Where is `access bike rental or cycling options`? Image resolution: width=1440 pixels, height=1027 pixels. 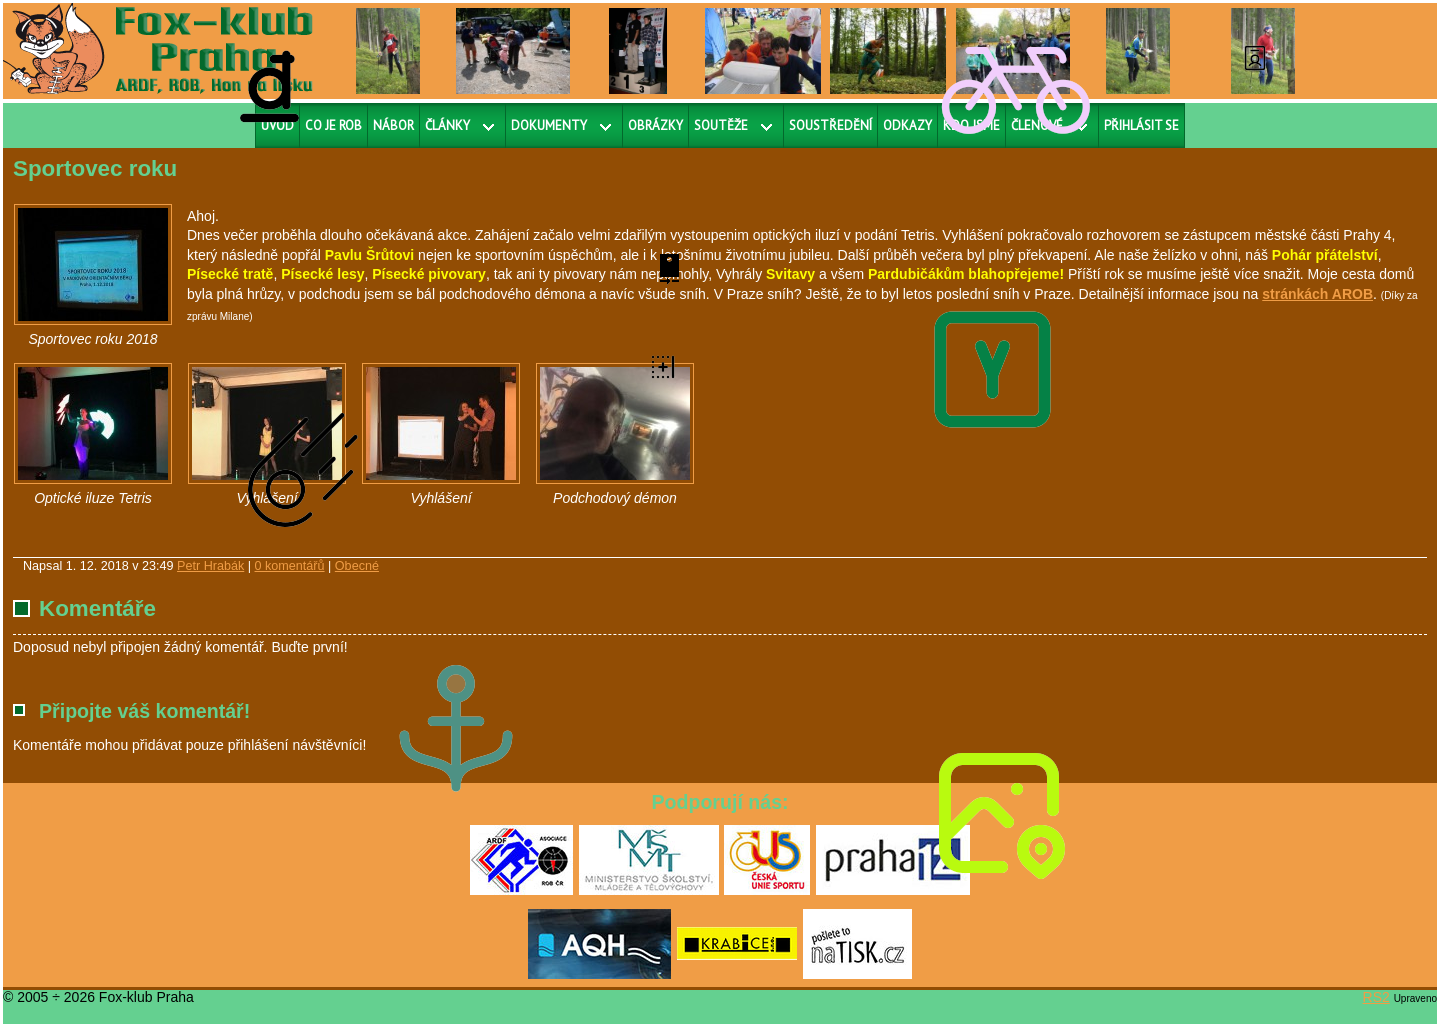 access bike rental or cycling options is located at coordinates (1016, 88).